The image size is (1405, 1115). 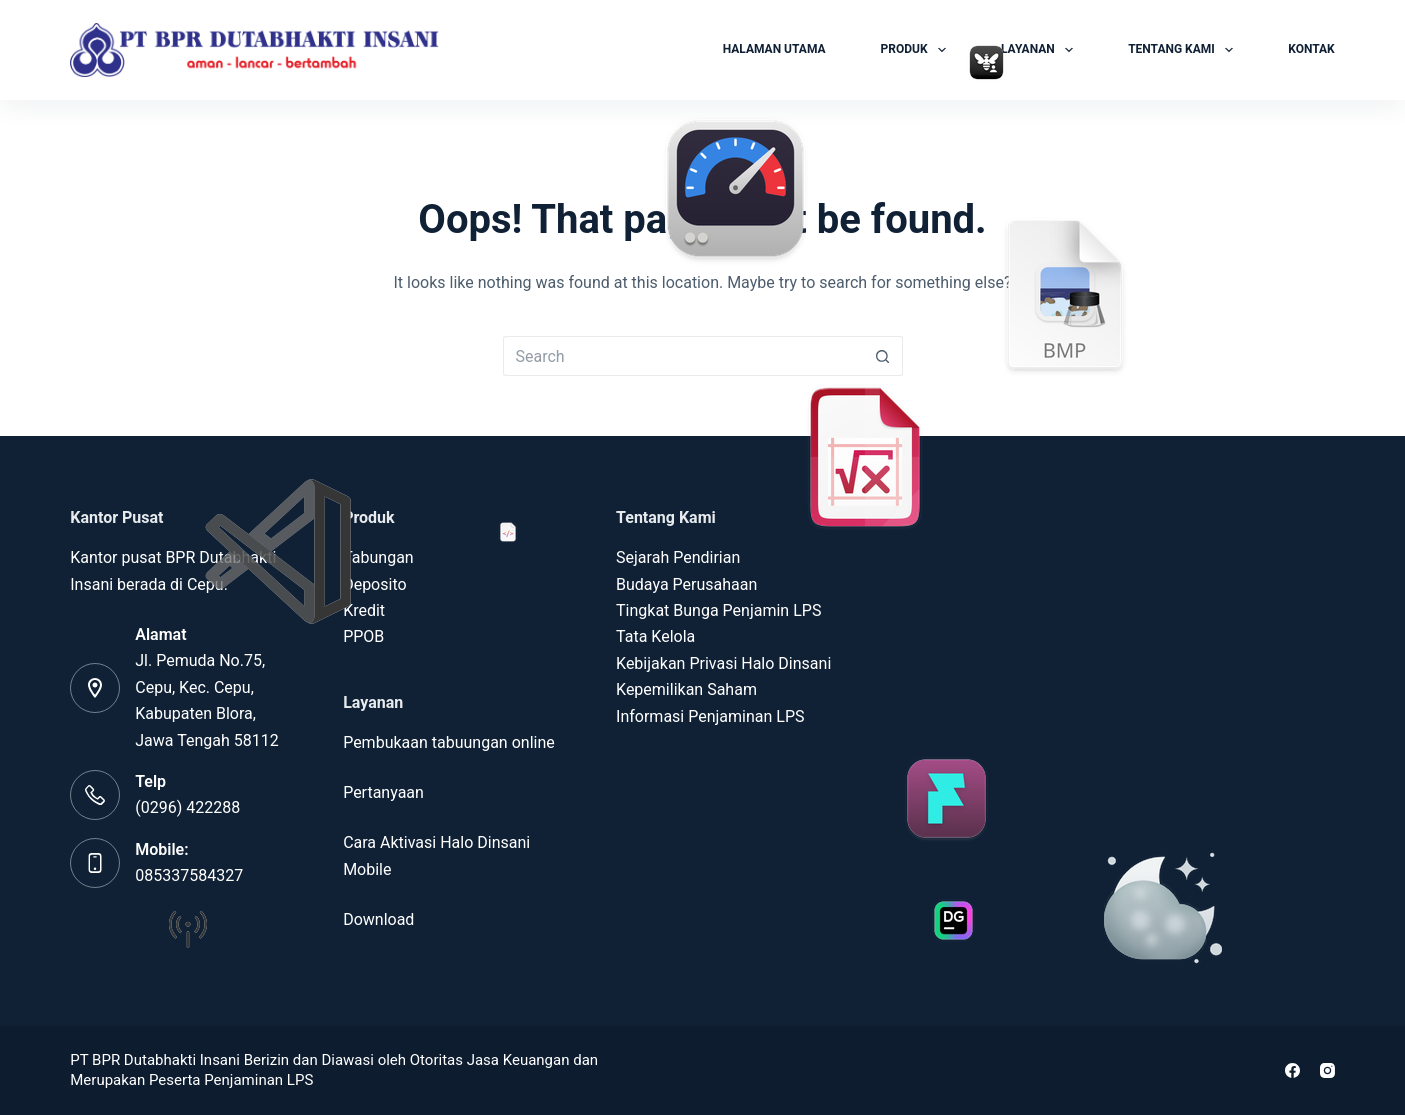 I want to click on indicates cloudy nighttime weather conditions, so click(x=1163, y=908).